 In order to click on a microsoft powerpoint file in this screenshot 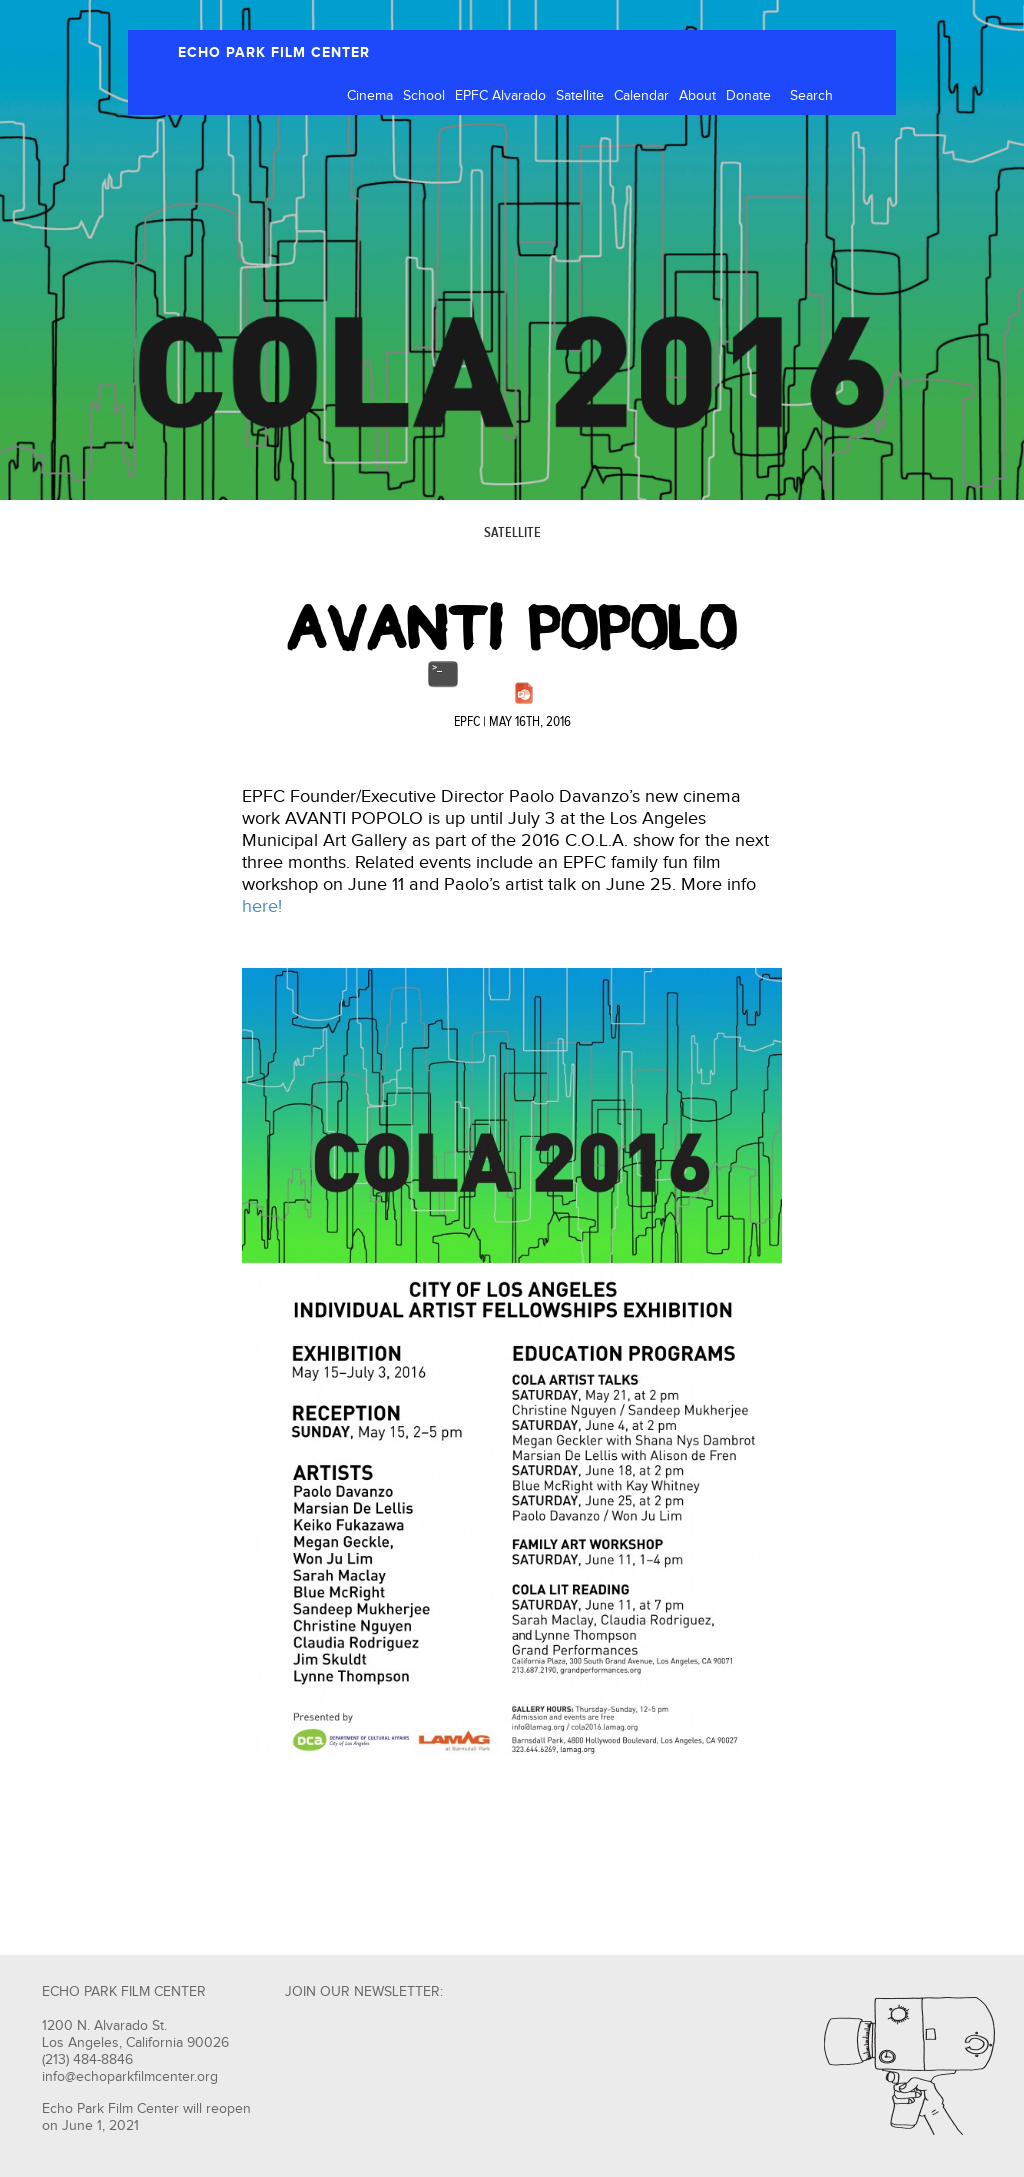, I will do `click(524, 693)`.